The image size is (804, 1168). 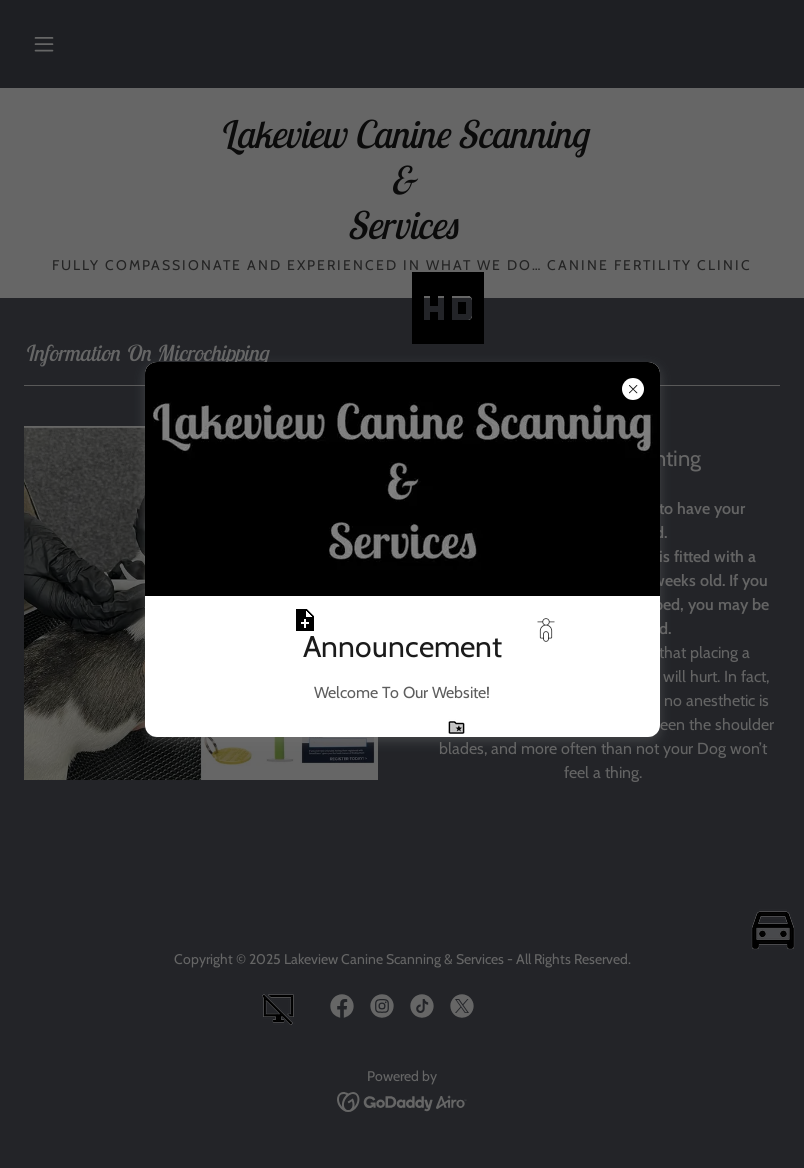 I want to click on select moped or scooter delivery option, so click(x=546, y=630).